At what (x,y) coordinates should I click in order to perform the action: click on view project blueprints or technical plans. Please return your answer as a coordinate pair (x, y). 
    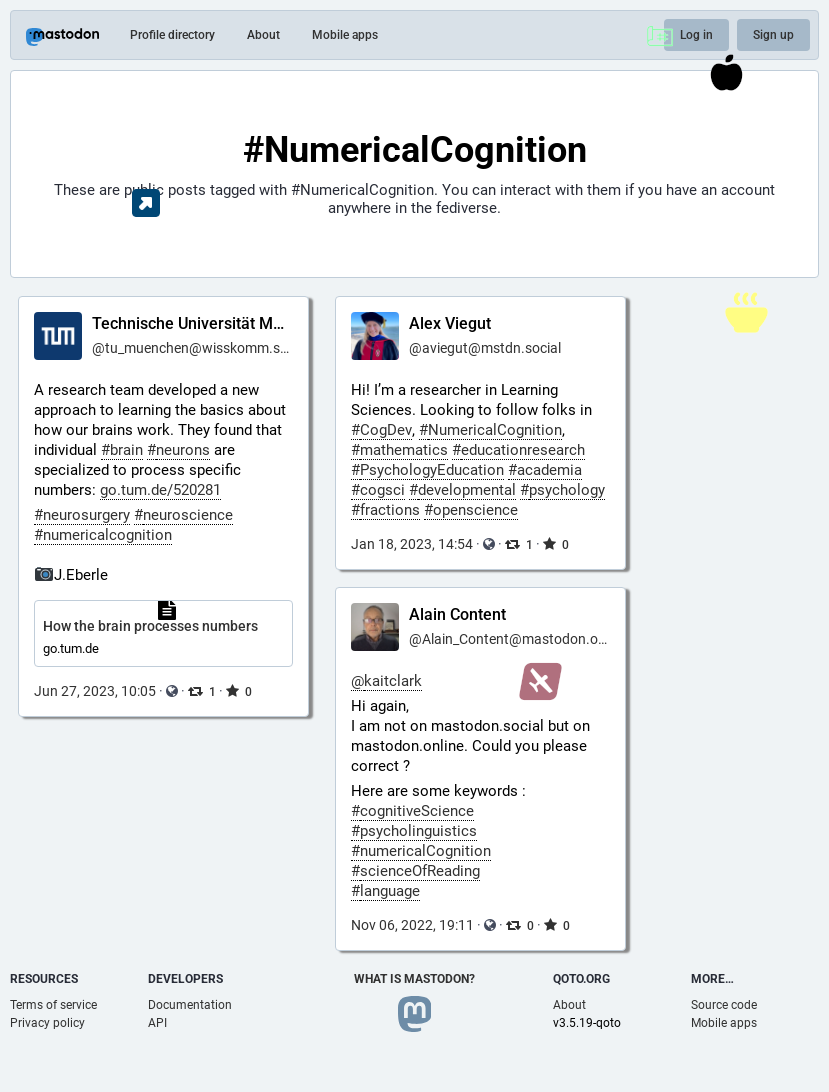
    Looking at the image, I should click on (660, 37).